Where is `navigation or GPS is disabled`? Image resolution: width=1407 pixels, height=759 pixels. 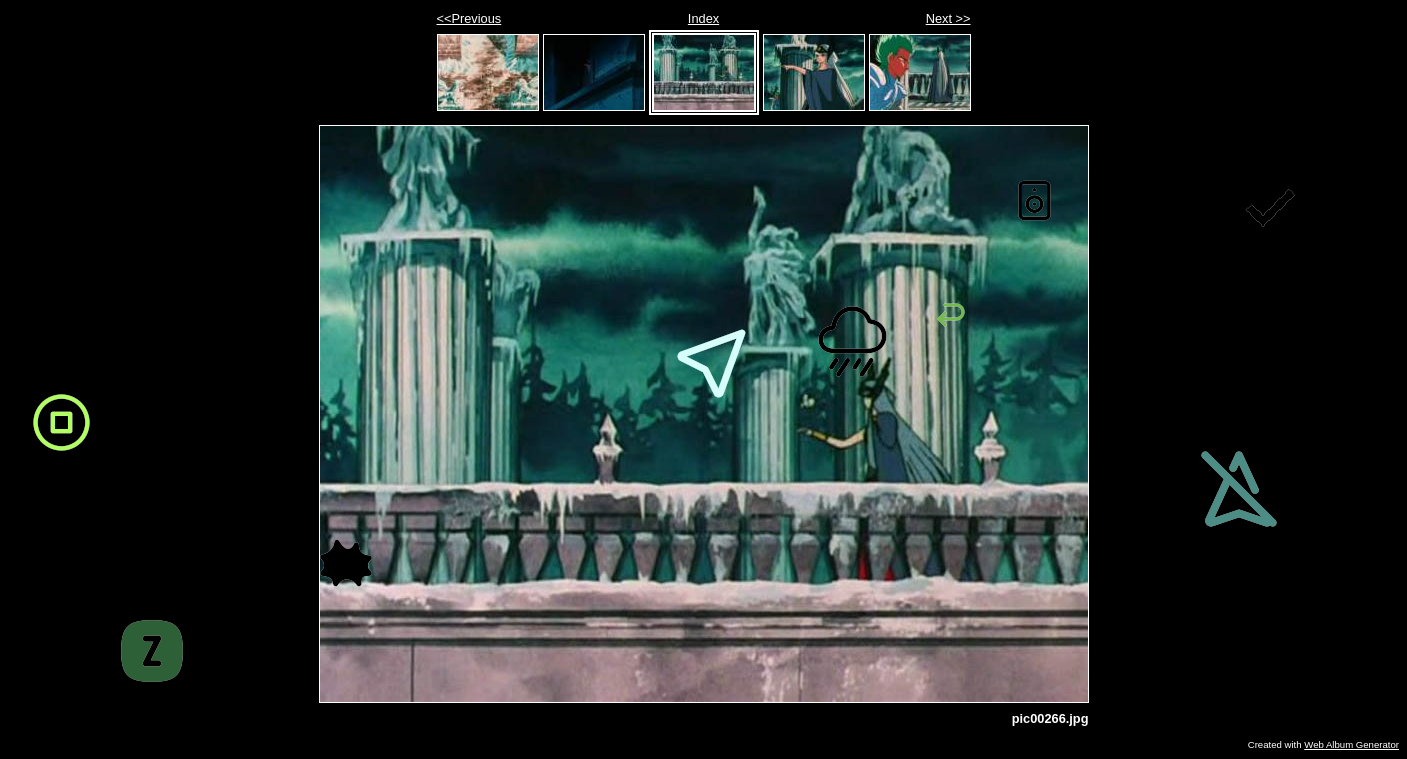 navigation or GPS is disabled is located at coordinates (1239, 489).